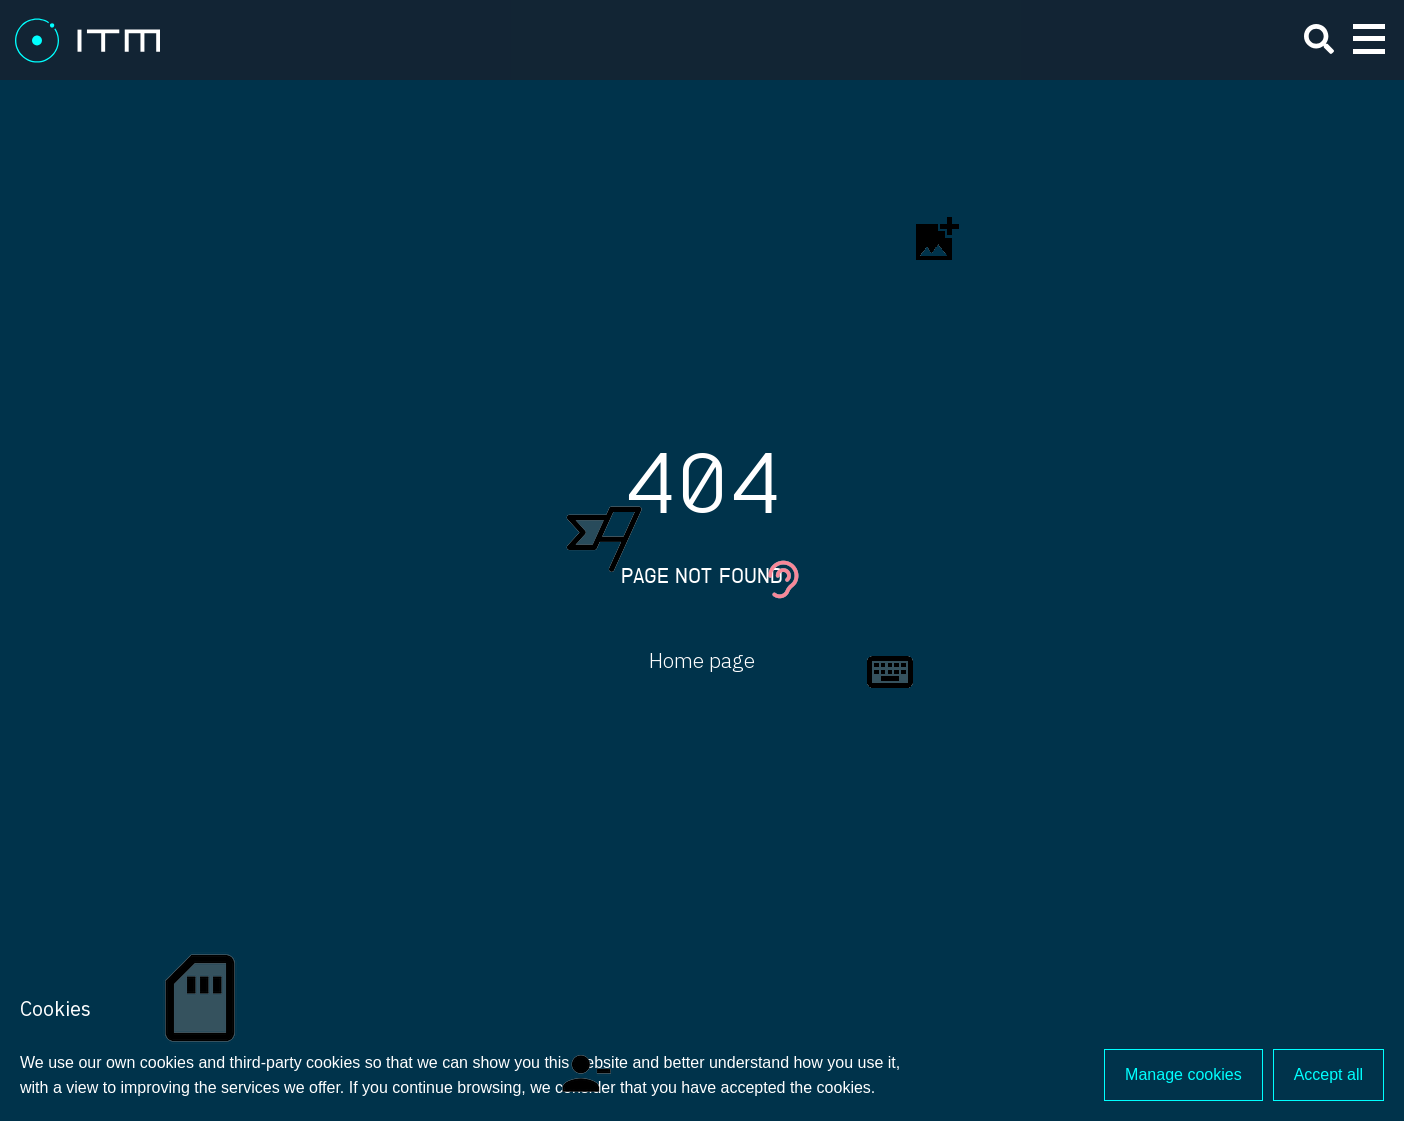 The image size is (1404, 1121). Describe the element at coordinates (781, 579) in the screenshot. I see `enable audio or listening features` at that location.